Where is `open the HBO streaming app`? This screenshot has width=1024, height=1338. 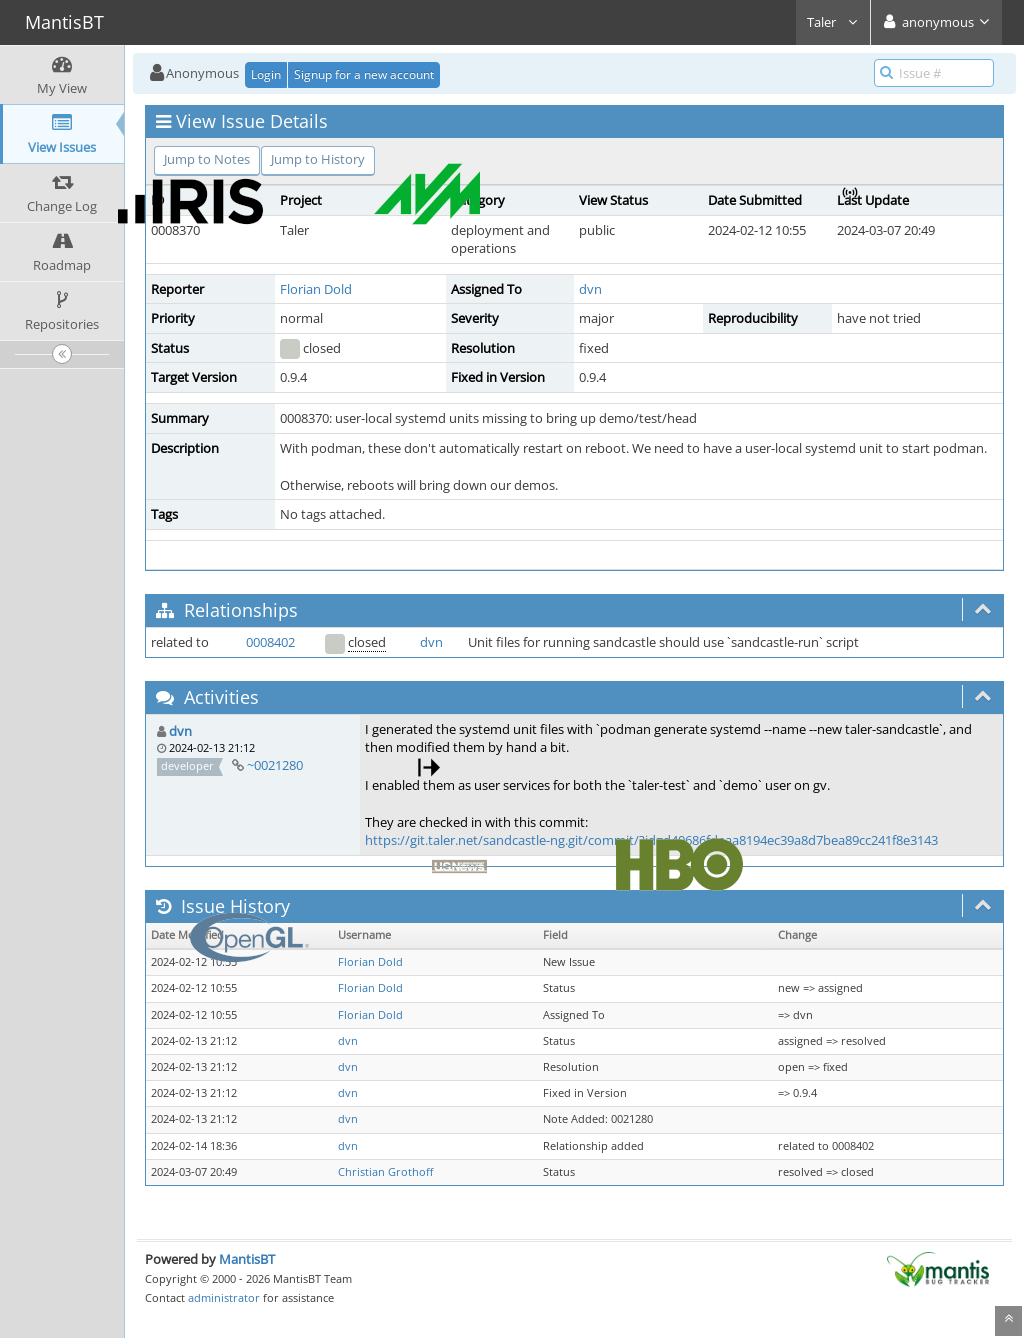
open the HBO streaming app is located at coordinates (679, 864).